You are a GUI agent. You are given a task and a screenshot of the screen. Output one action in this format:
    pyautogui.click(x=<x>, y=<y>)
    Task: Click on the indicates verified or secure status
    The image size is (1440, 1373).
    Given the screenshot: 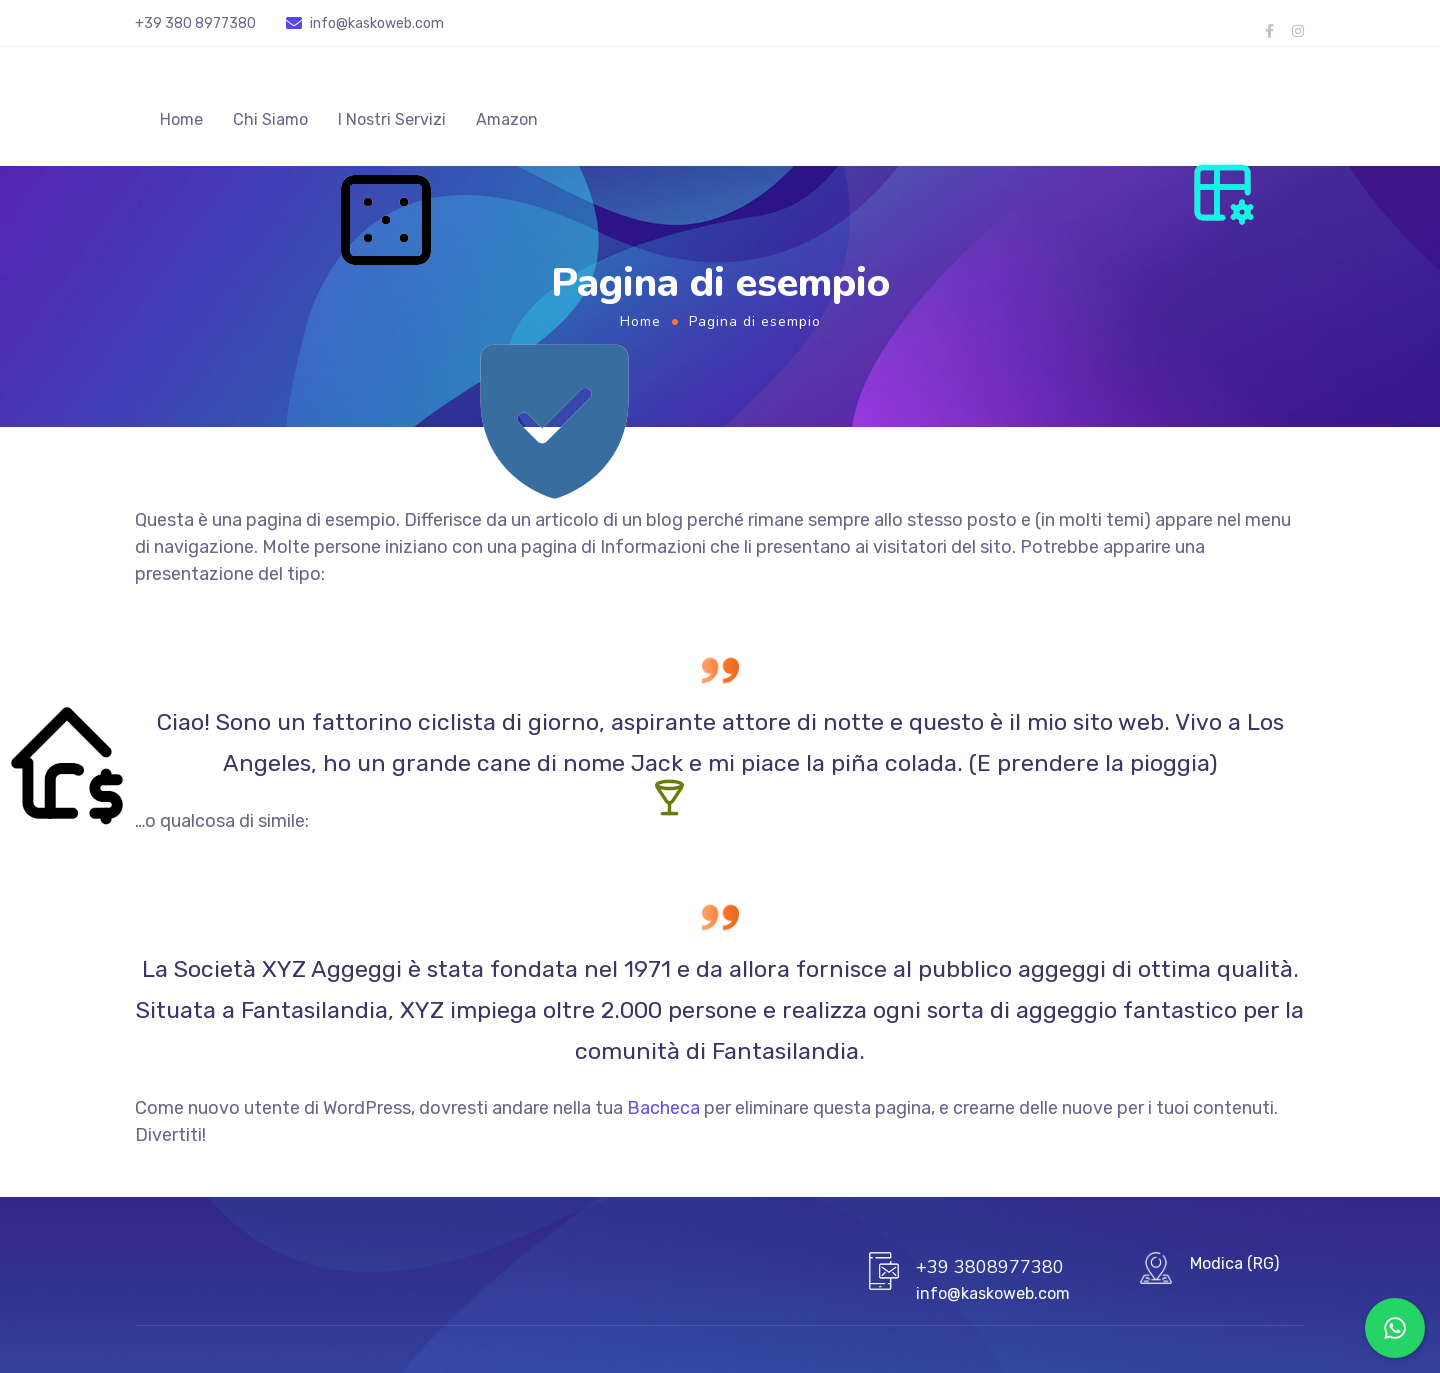 What is the action you would take?
    pyautogui.click(x=554, y=412)
    